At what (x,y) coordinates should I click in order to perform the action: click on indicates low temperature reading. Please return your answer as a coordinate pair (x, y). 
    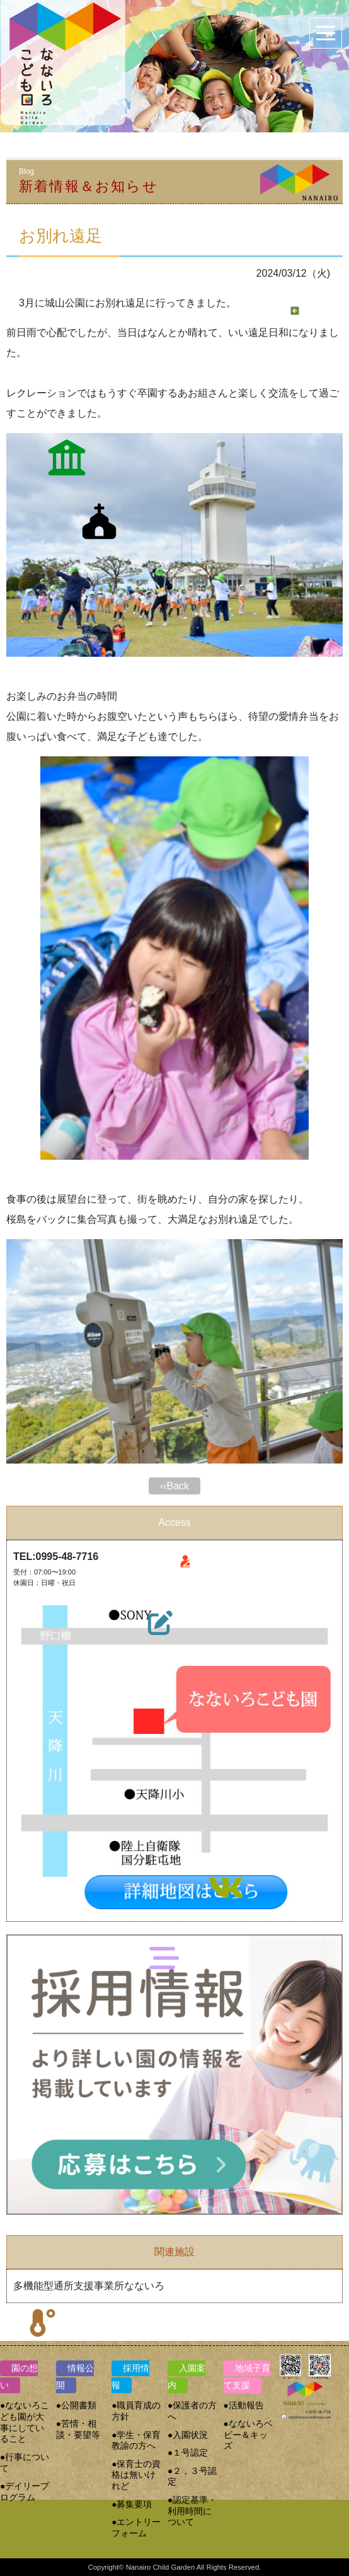
    Looking at the image, I should click on (41, 2323).